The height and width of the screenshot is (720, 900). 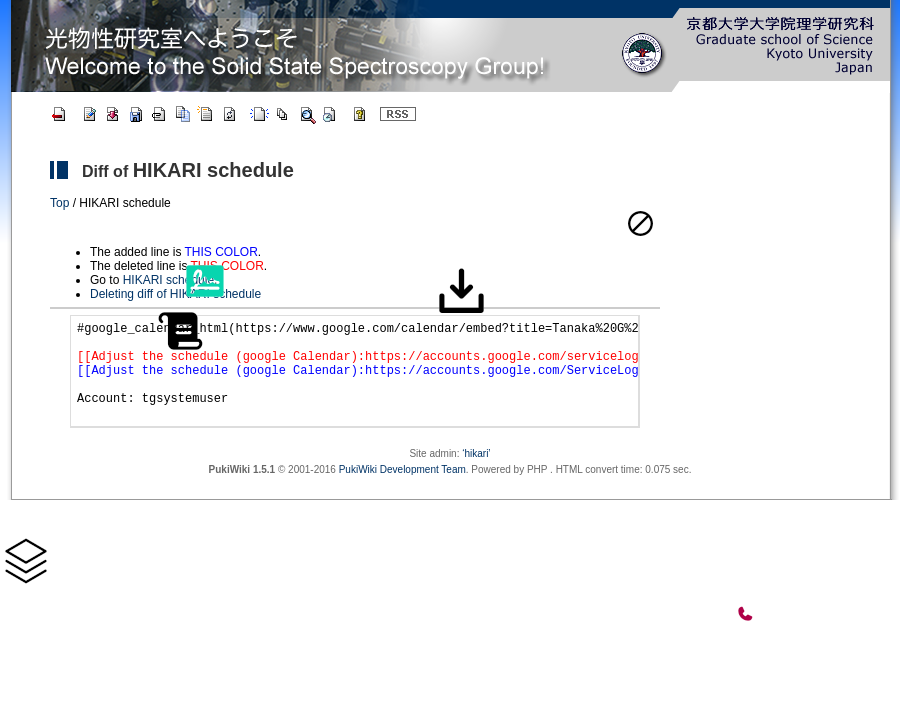 What do you see at coordinates (745, 614) in the screenshot?
I see `make a phone call` at bounding box center [745, 614].